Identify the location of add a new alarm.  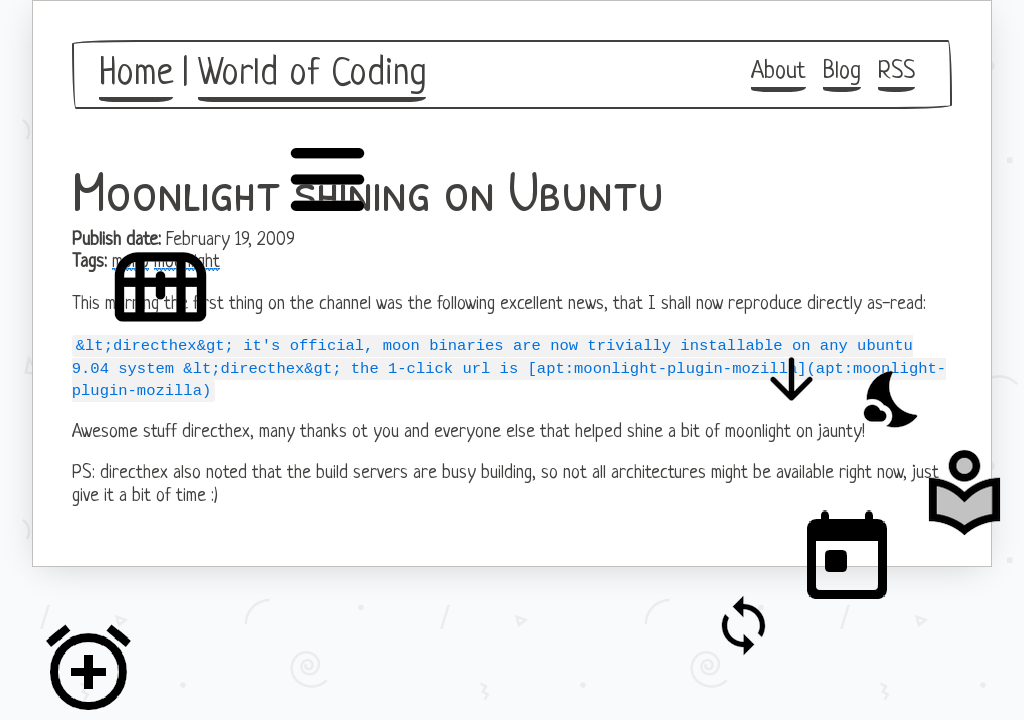
(88, 667).